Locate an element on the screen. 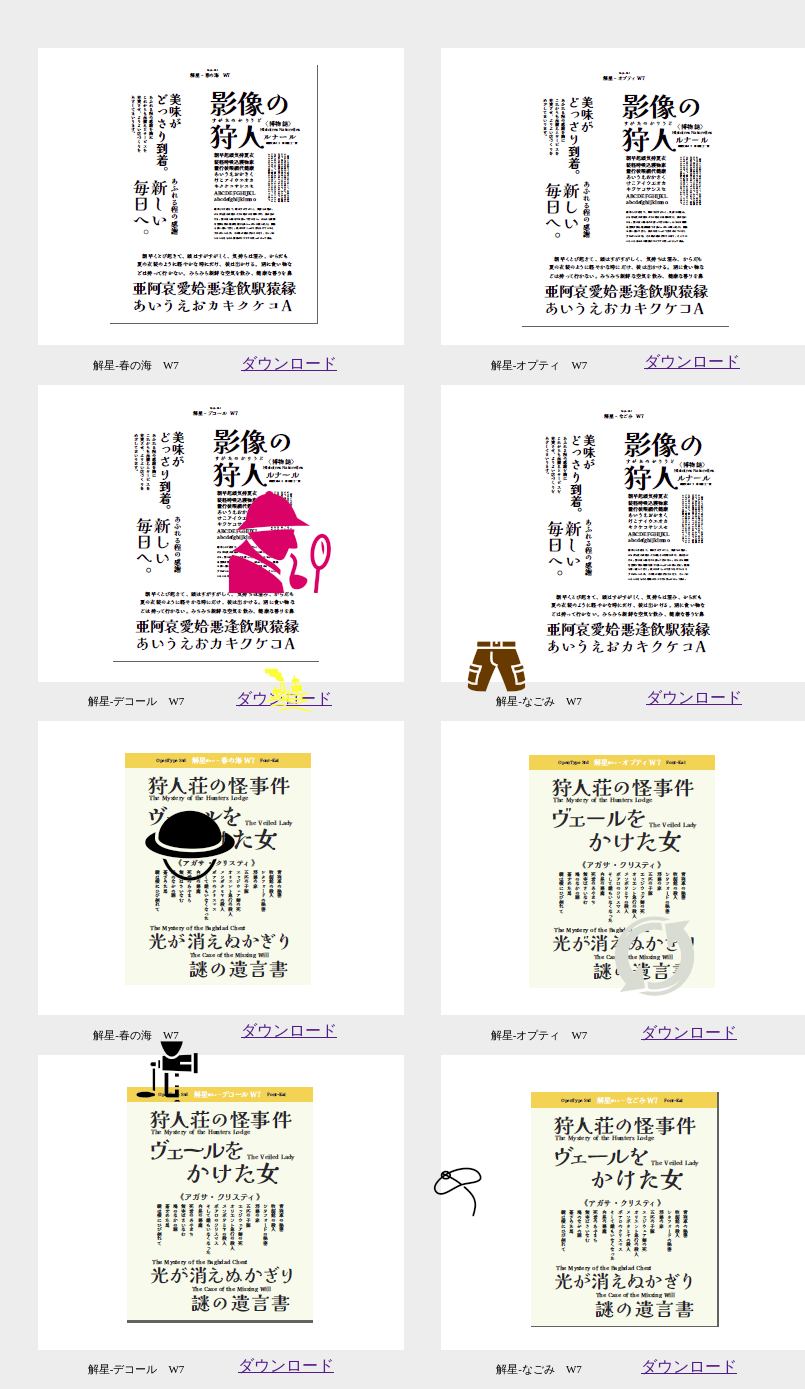 Image resolution: width=805 pixels, height=1389 pixels. select shorts or casual clothing option is located at coordinates (496, 666).